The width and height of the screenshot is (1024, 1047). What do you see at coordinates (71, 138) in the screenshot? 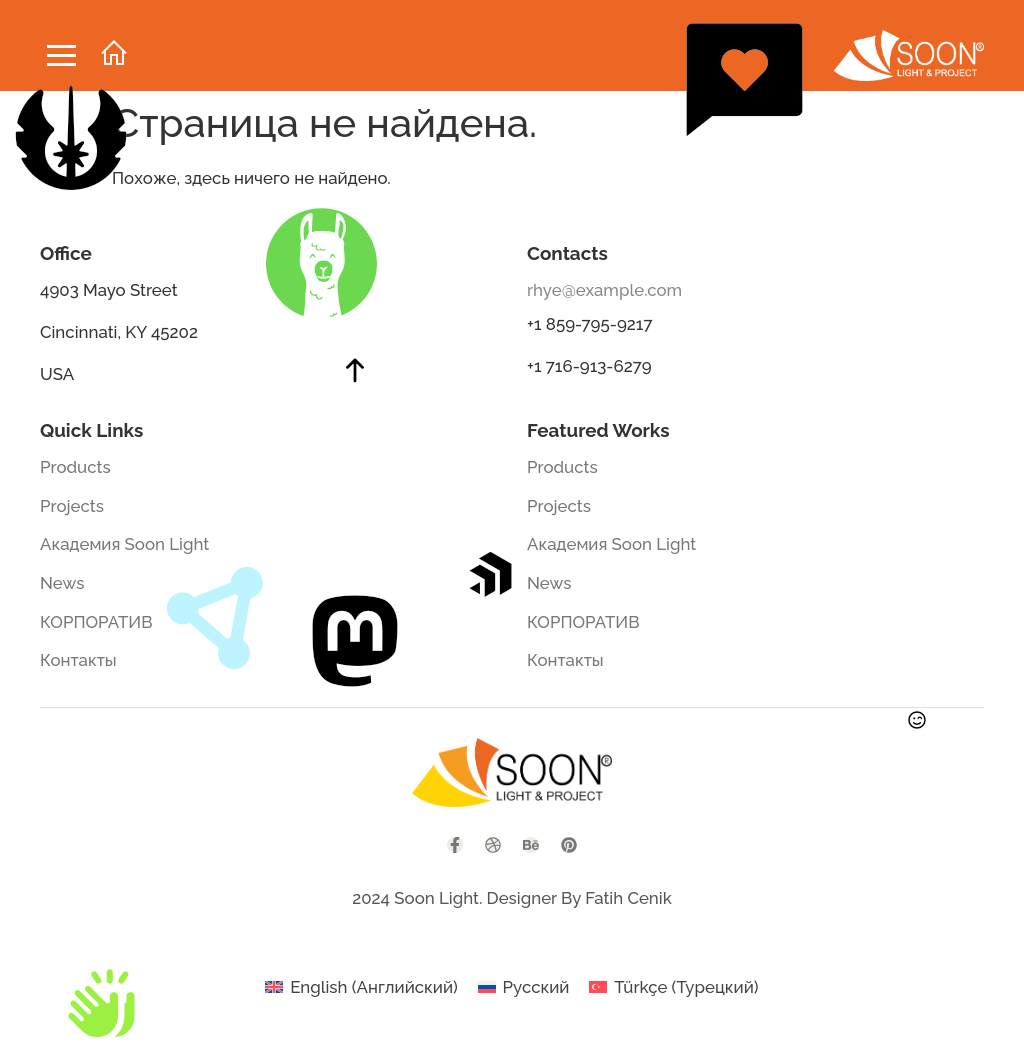
I see `indicates Jedi Order affiliation or Star Wars themed content` at bounding box center [71, 138].